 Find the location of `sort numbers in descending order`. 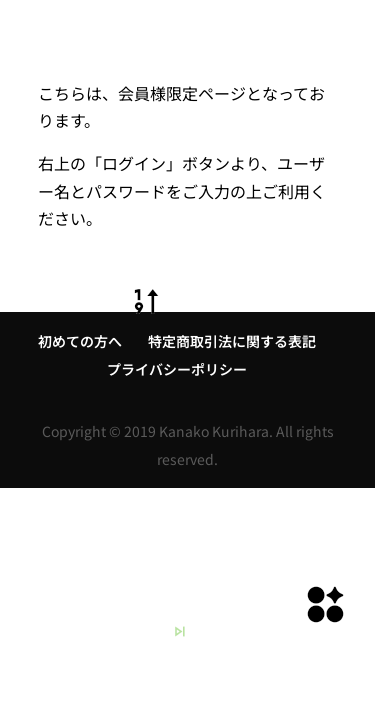

sort numbers in descending order is located at coordinates (144, 301).